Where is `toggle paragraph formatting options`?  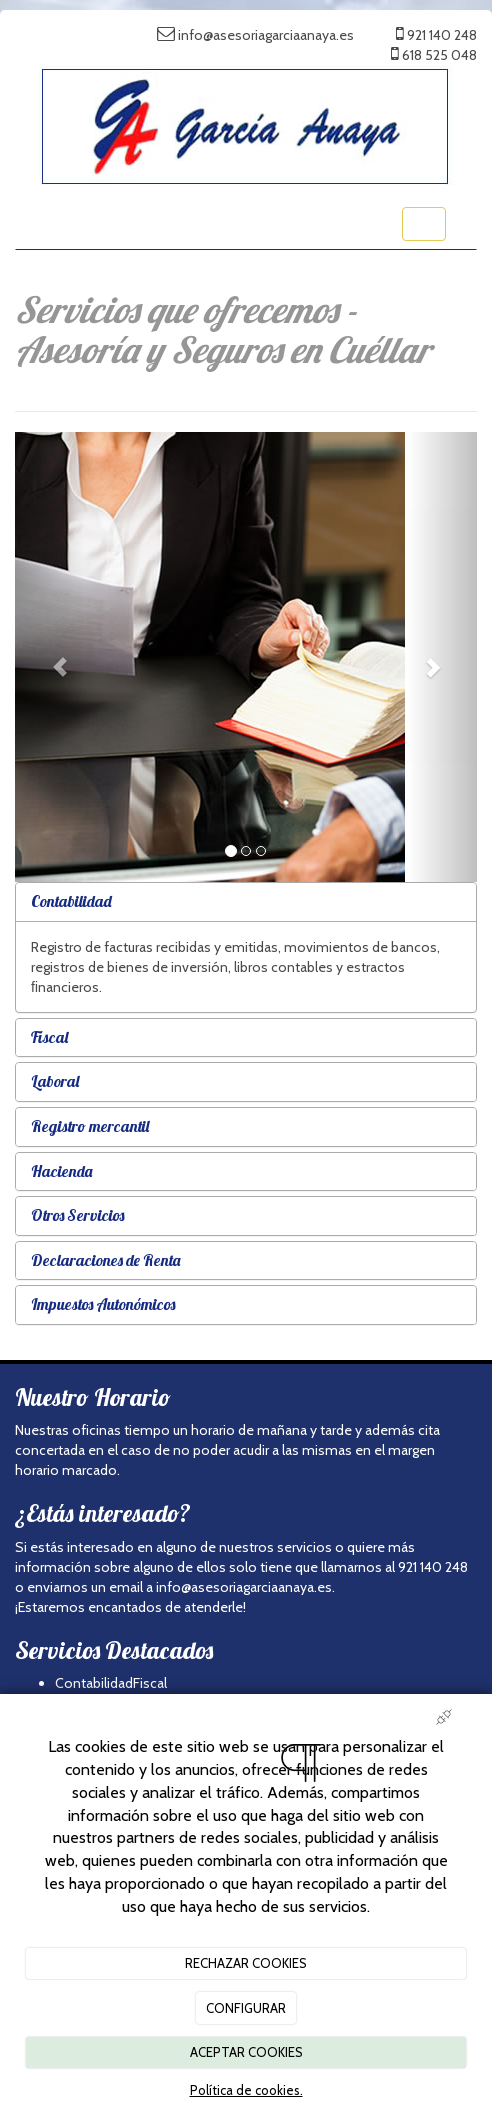
toggle paragraph formatting options is located at coordinates (302, 1763).